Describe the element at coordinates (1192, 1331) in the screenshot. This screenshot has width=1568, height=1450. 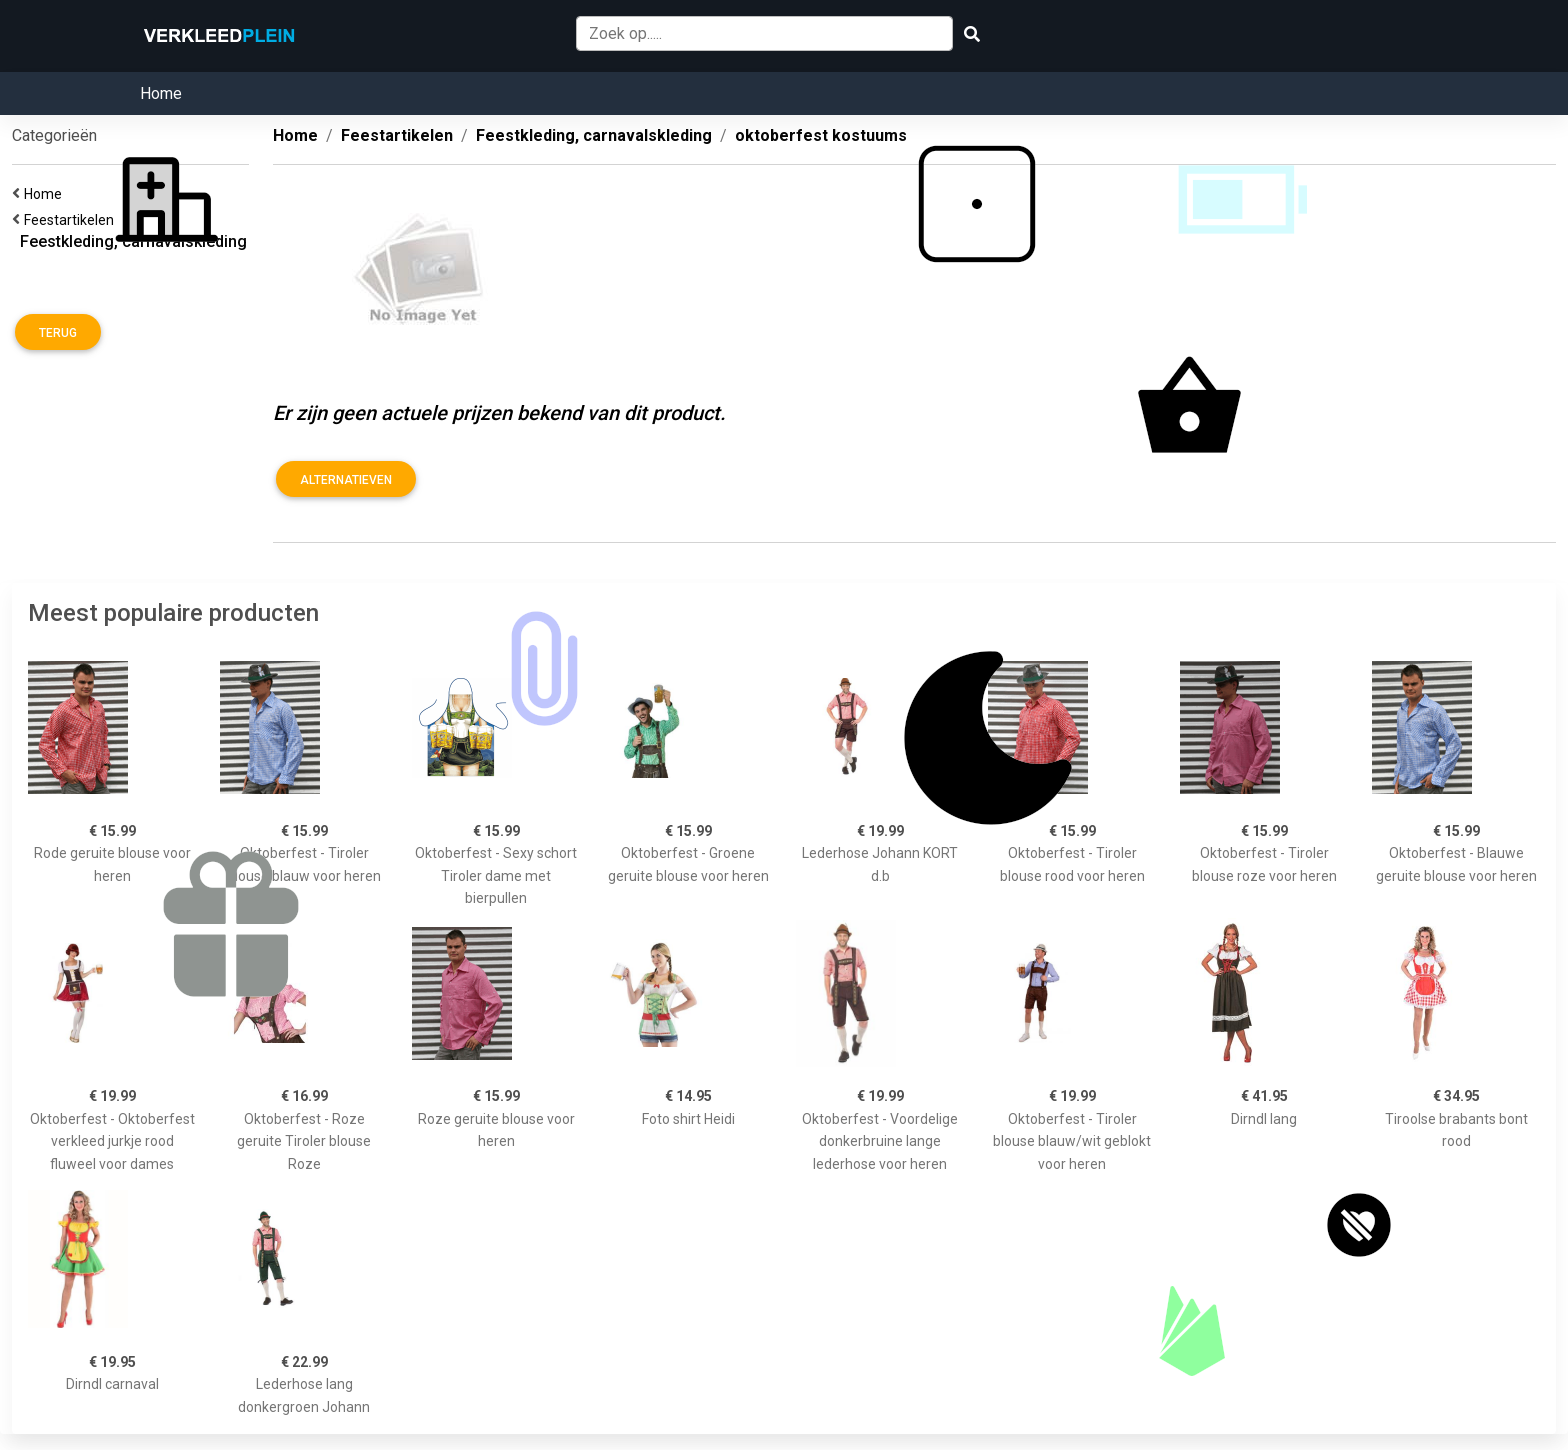
I see `firebase platform logo` at that location.